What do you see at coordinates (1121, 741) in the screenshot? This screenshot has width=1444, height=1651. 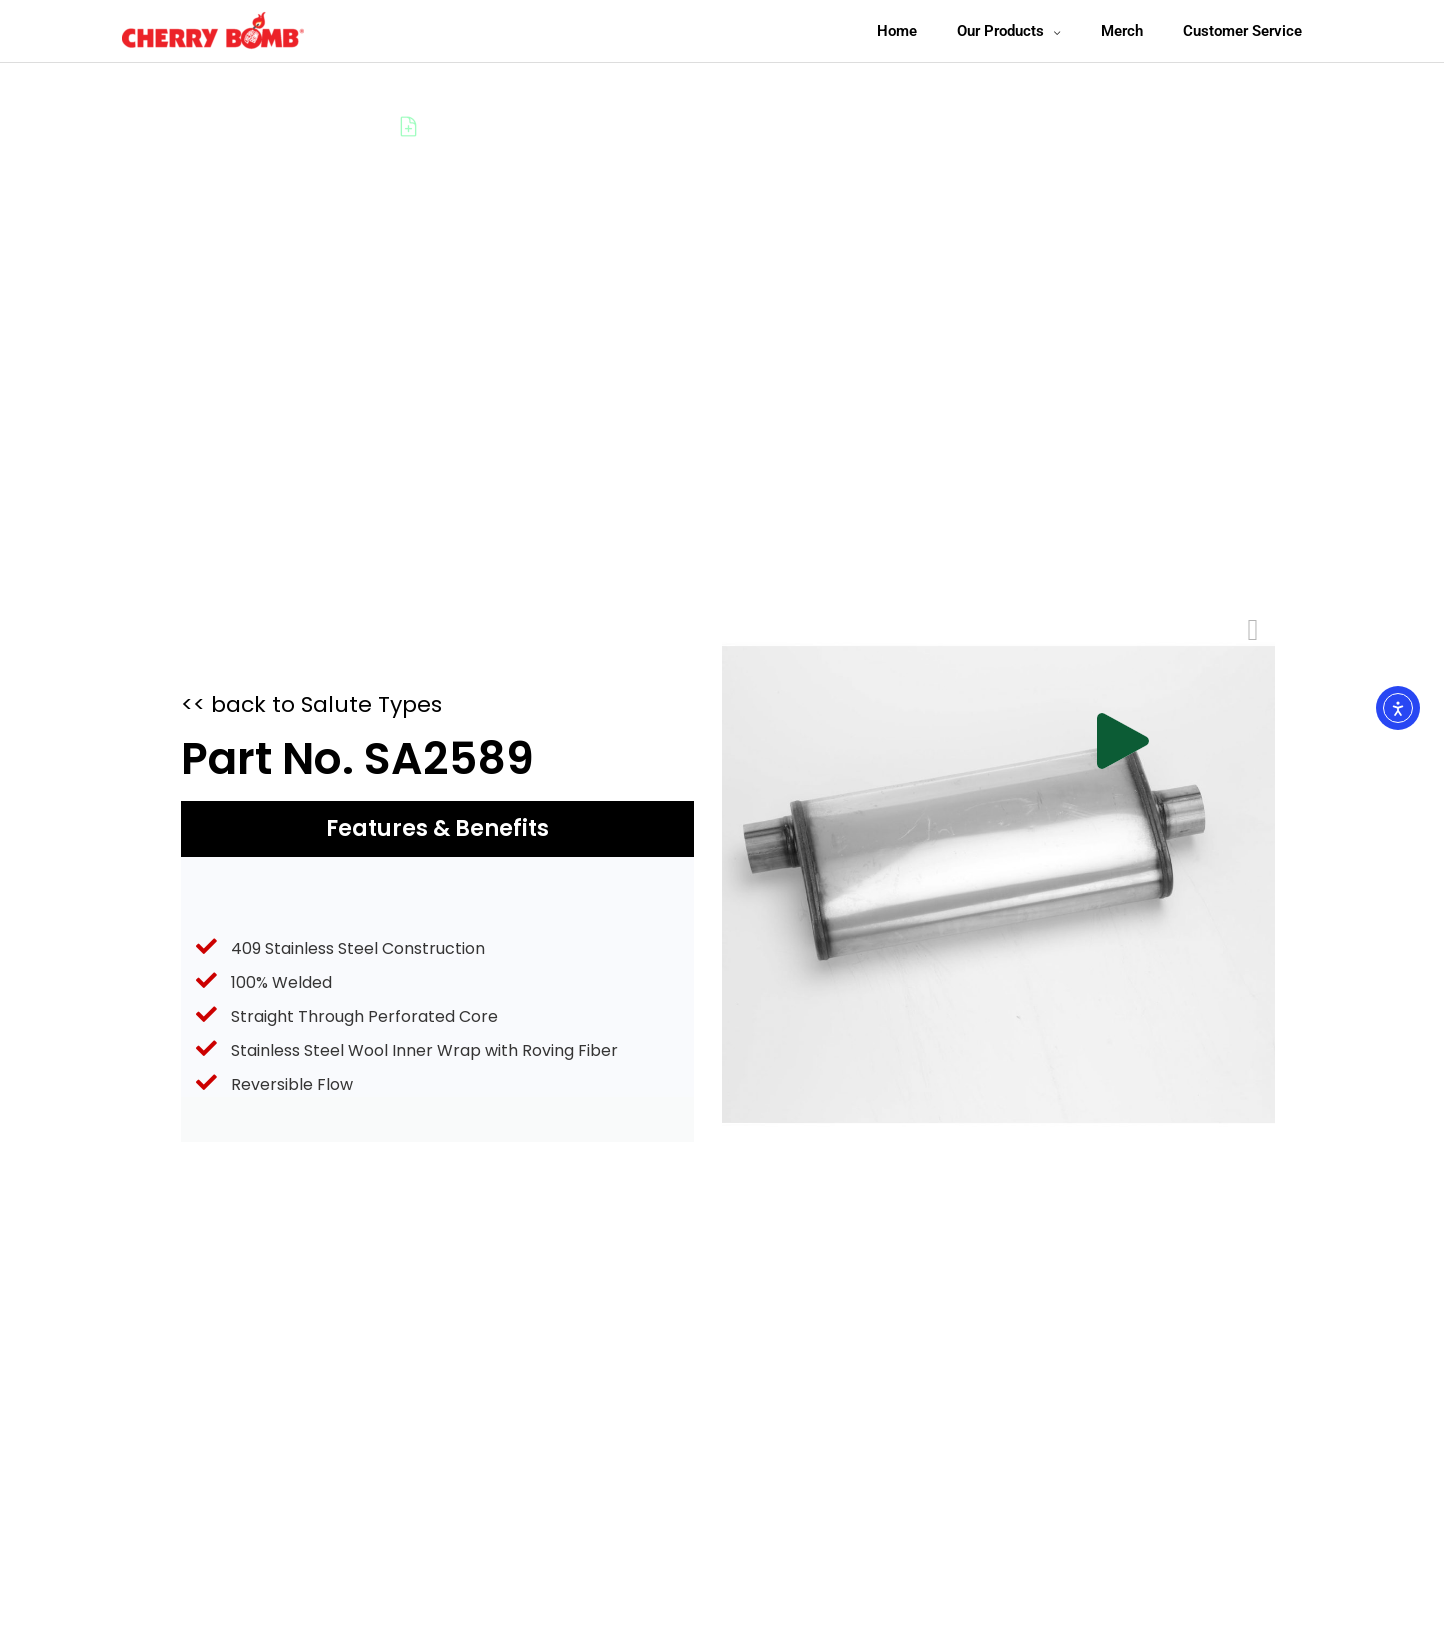 I see `play media or video content` at bounding box center [1121, 741].